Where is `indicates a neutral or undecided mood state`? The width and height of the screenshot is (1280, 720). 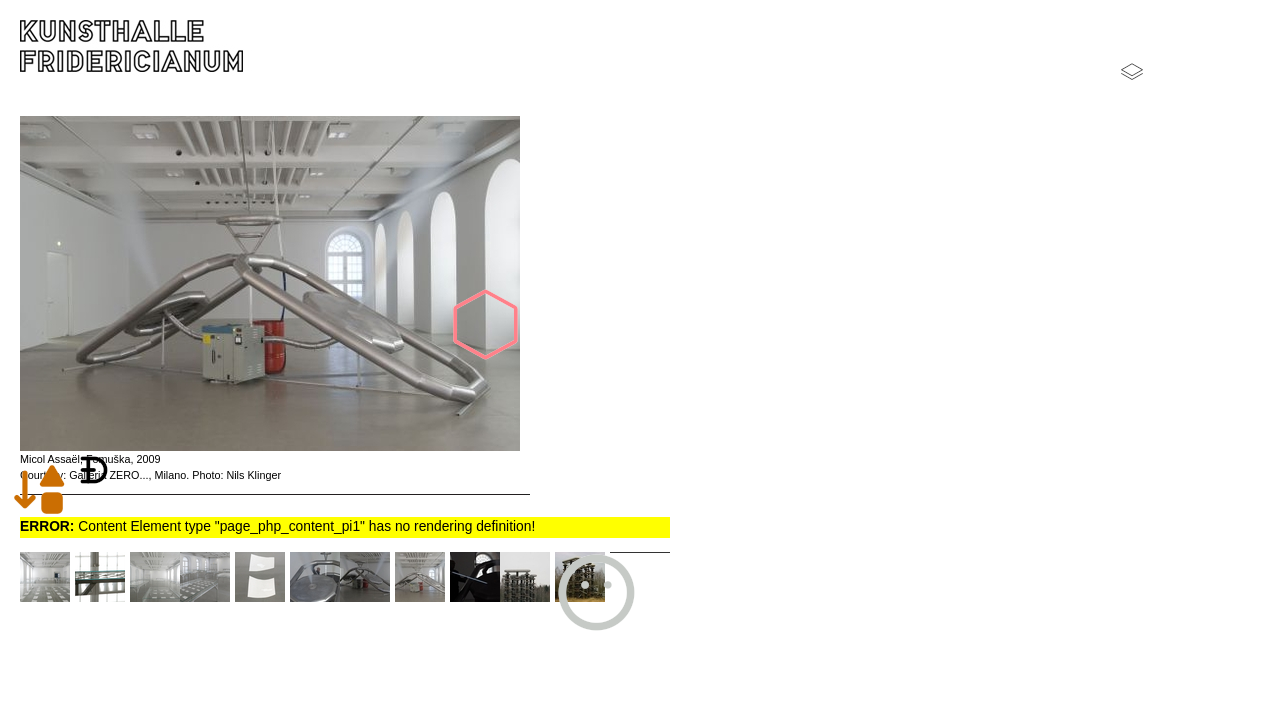 indicates a neutral or undecided mood state is located at coordinates (596, 592).